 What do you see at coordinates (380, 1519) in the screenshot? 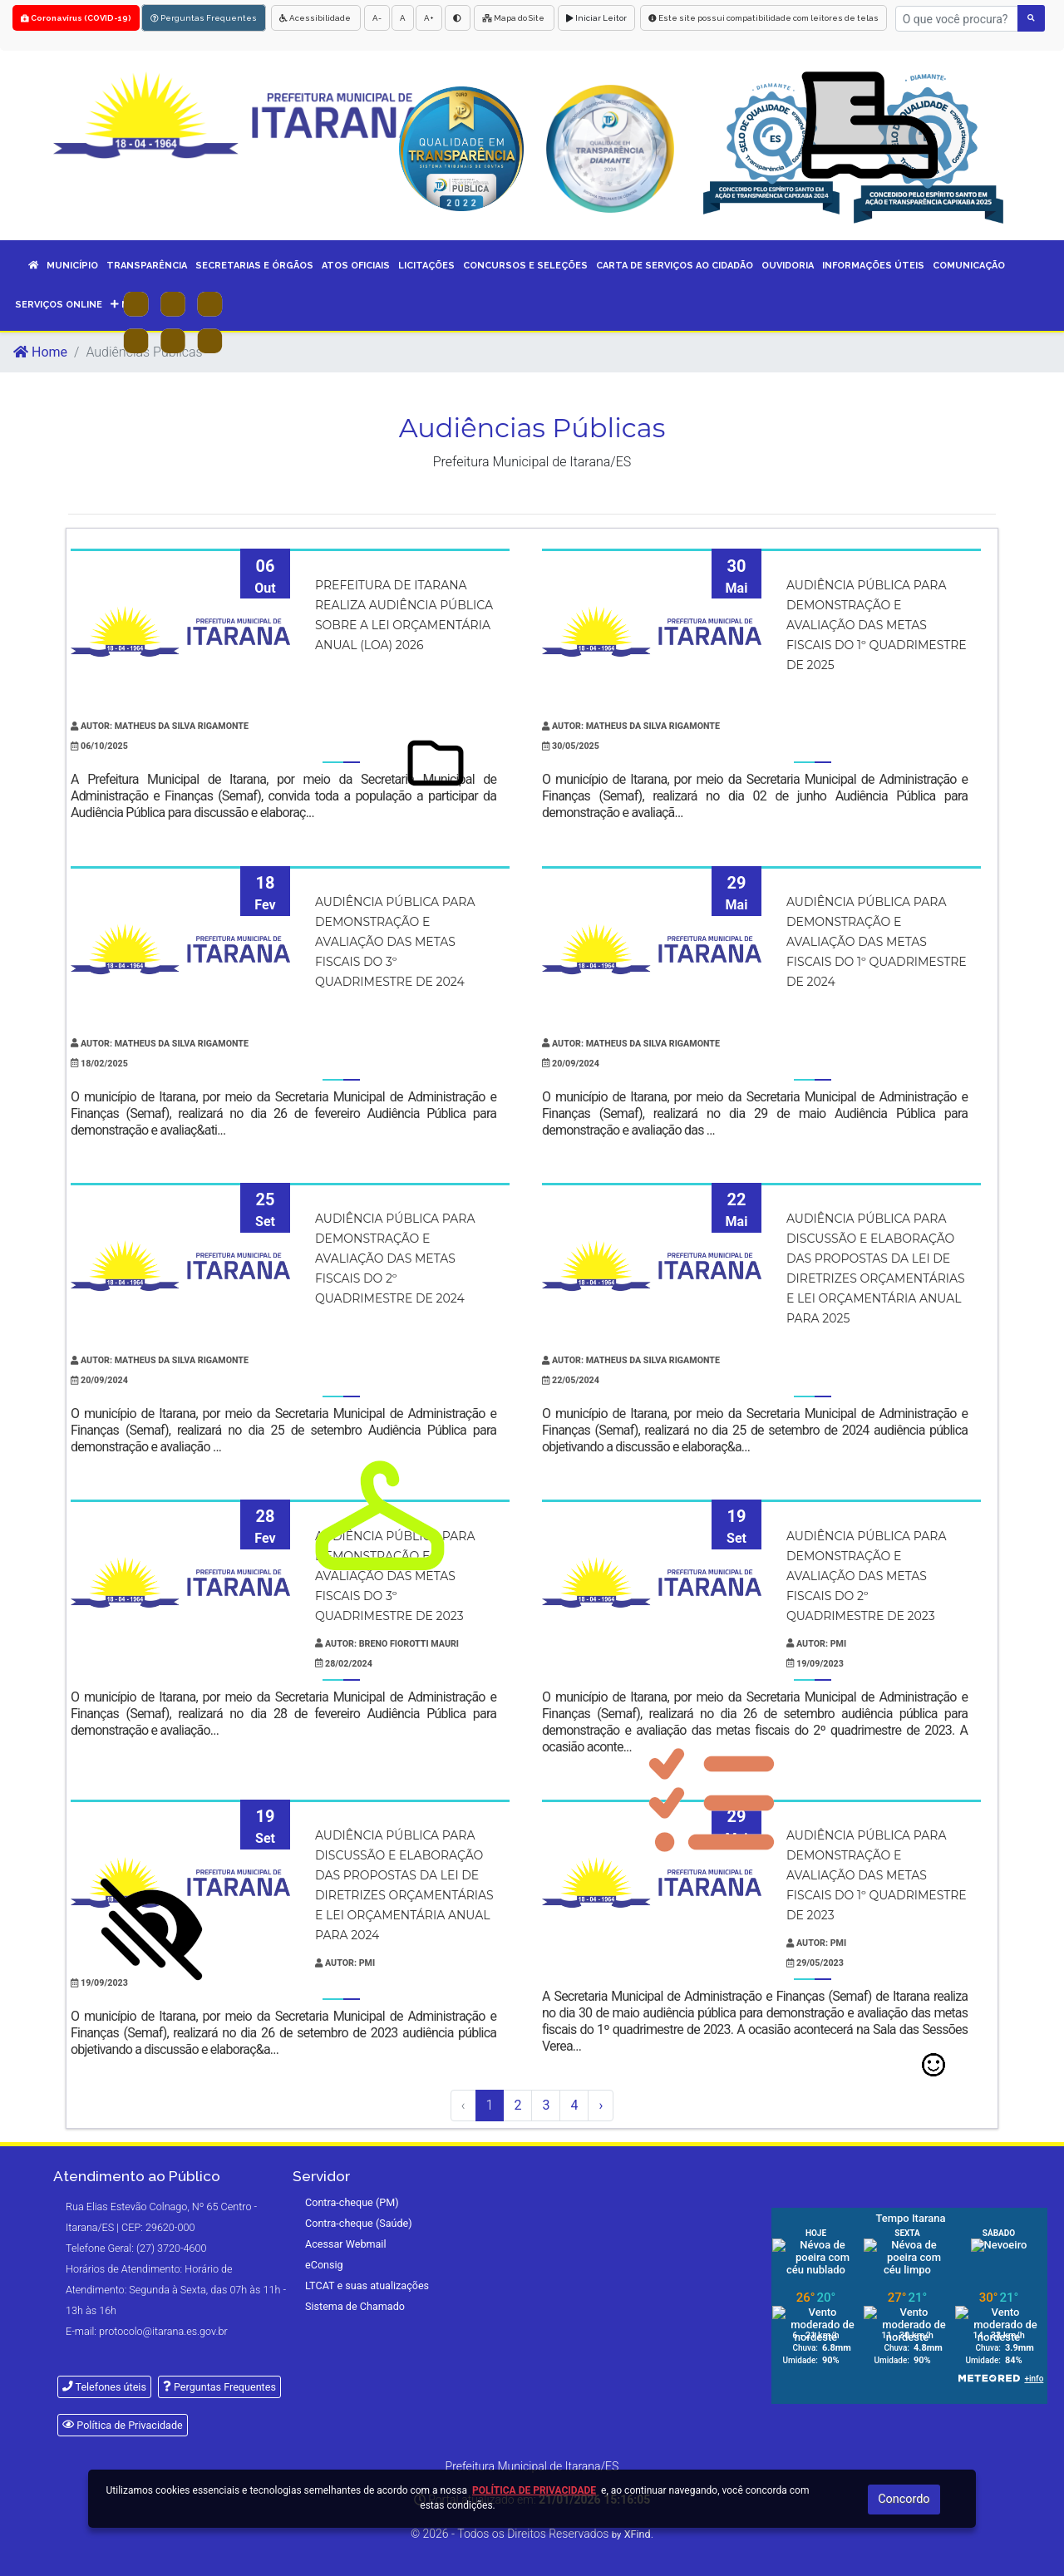
I see `access your wardrobe or closet` at bounding box center [380, 1519].